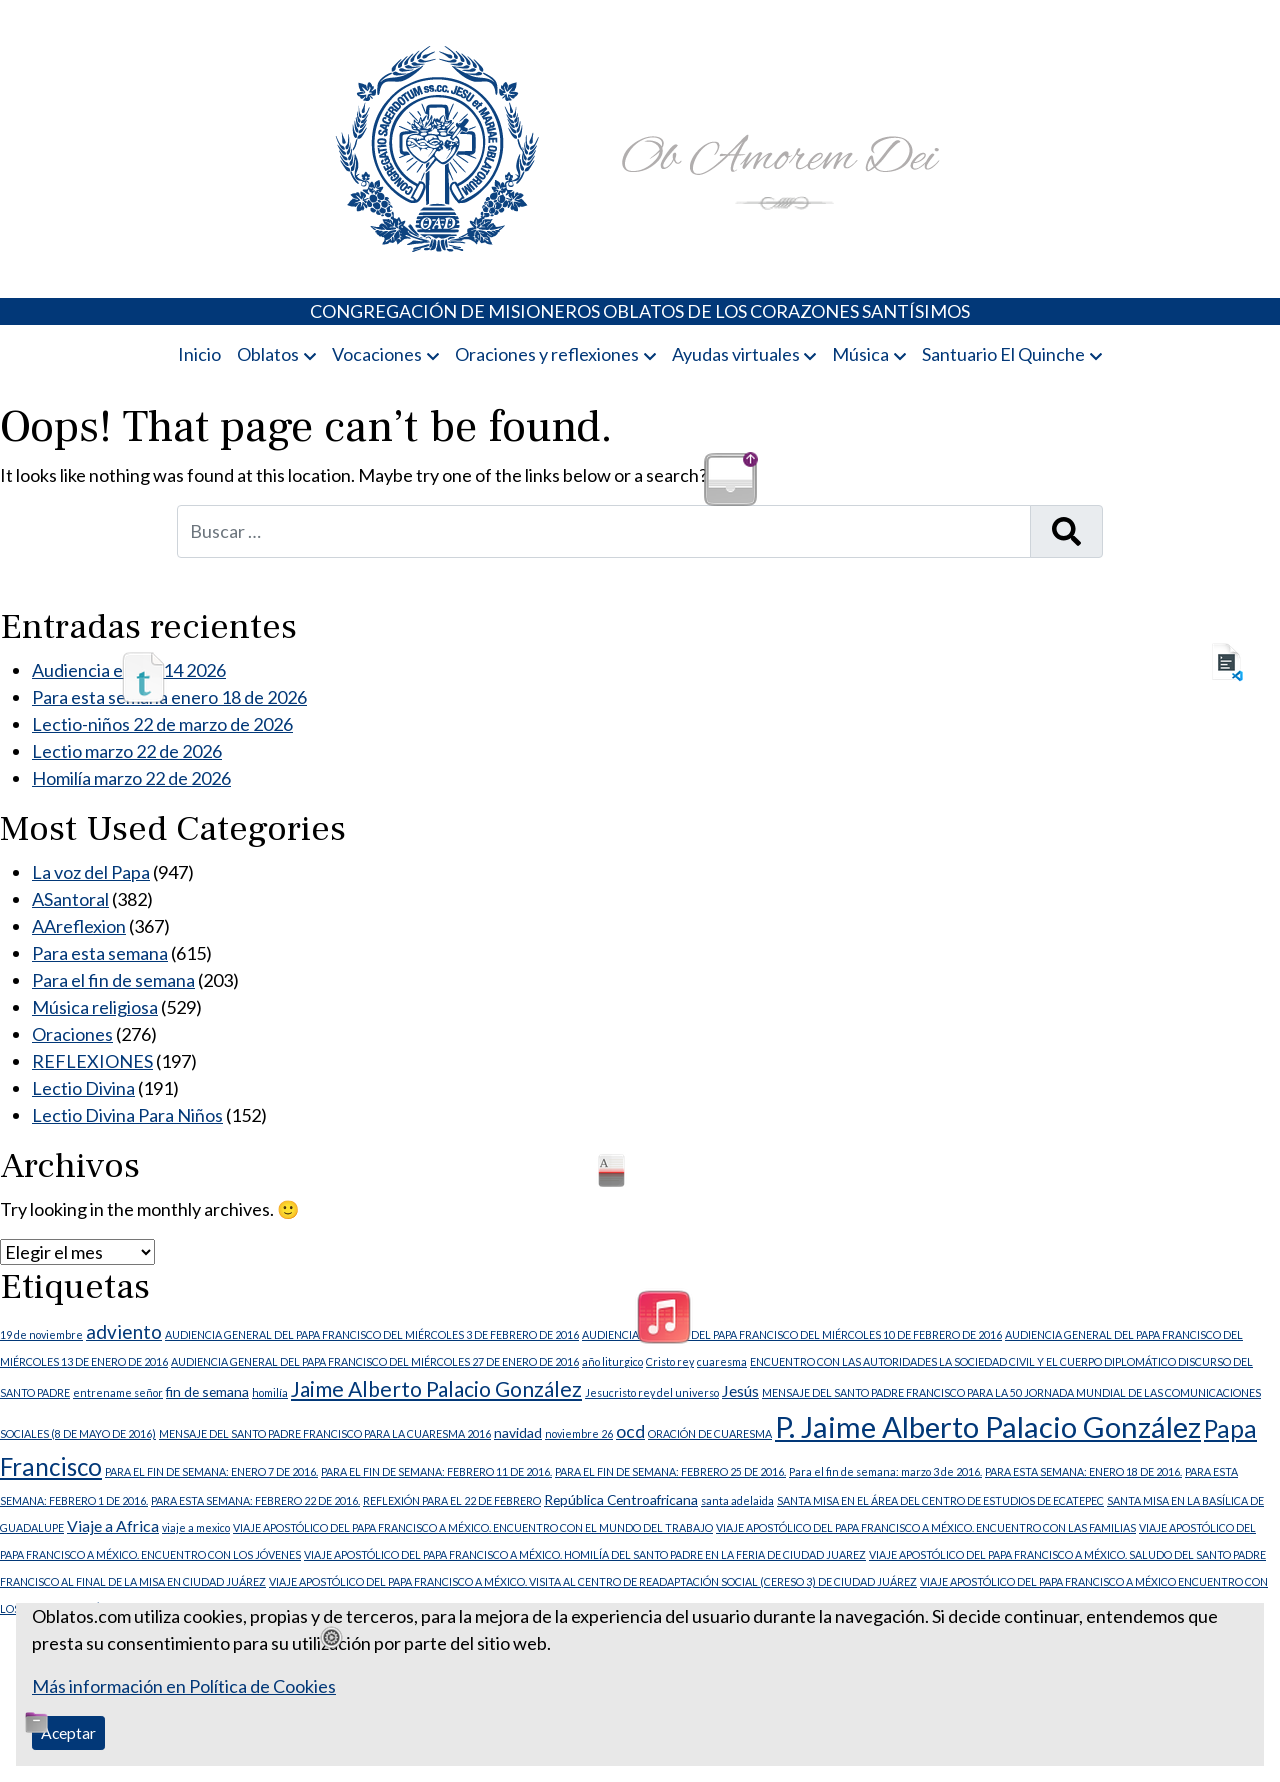  Describe the element at coordinates (611, 1170) in the screenshot. I see `open document scanner app` at that location.